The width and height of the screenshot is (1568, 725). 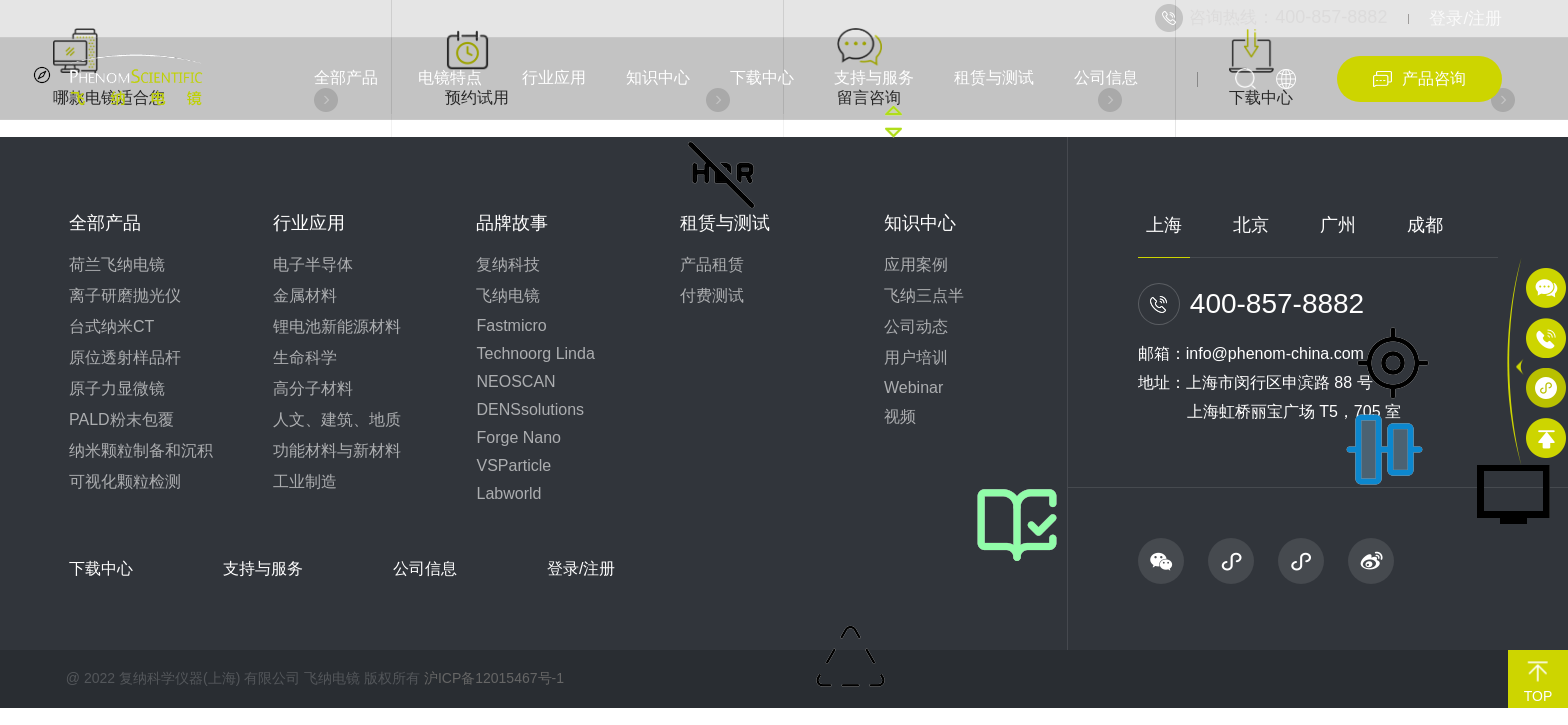 I want to click on expand or collapse a dropdown menu, so click(x=893, y=121).